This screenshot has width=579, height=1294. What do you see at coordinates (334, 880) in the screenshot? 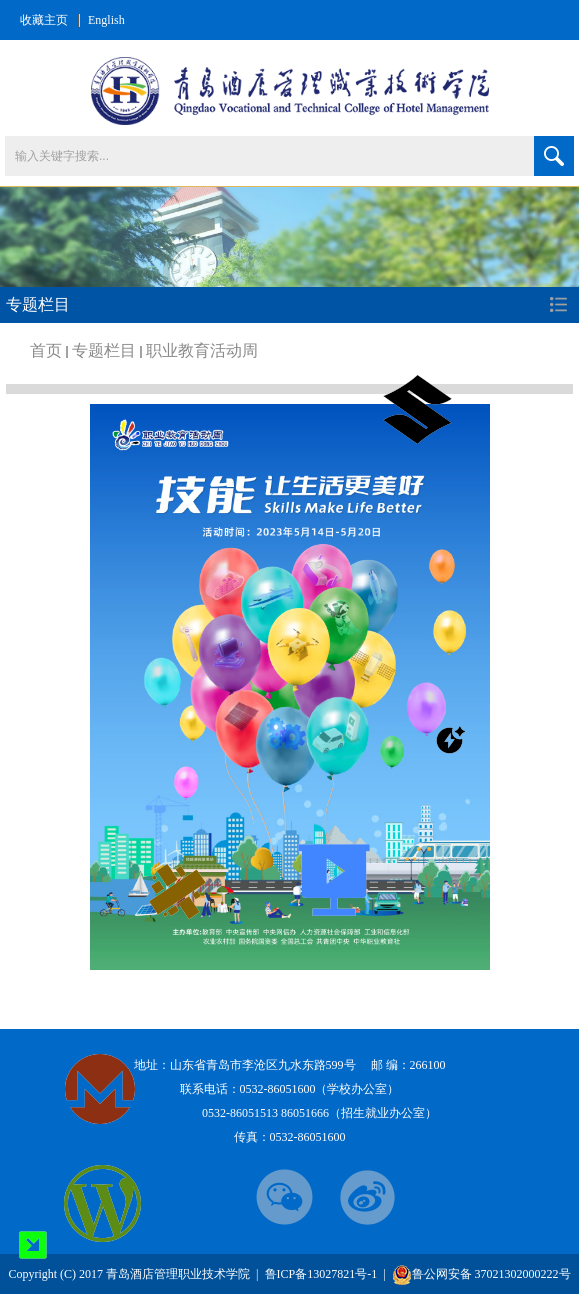
I see `start a presentation slideshow` at bounding box center [334, 880].